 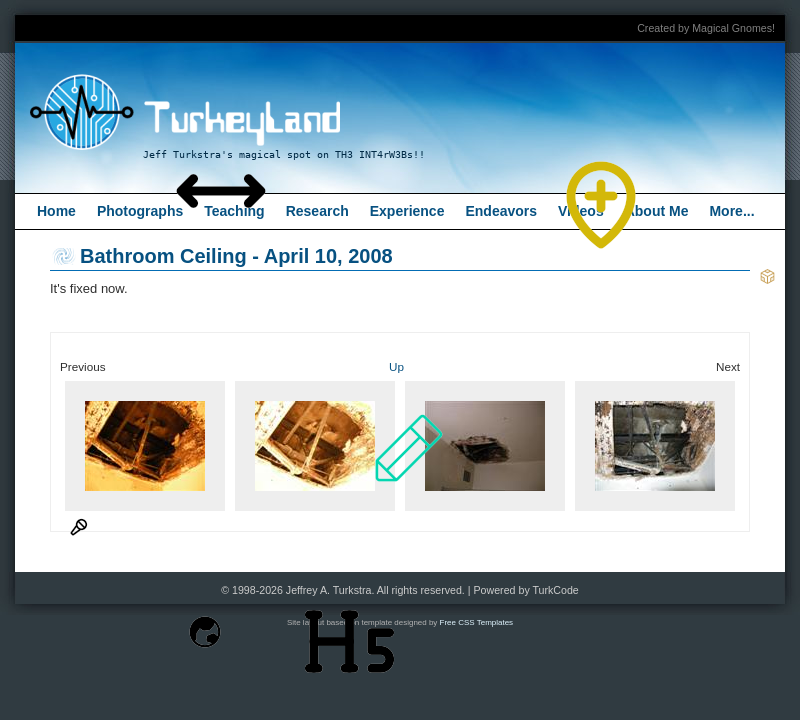 What do you see at coordinates (78, 527) in the screenshot?
I see `access voice or audio recording features` at bounding box center [78, 527].